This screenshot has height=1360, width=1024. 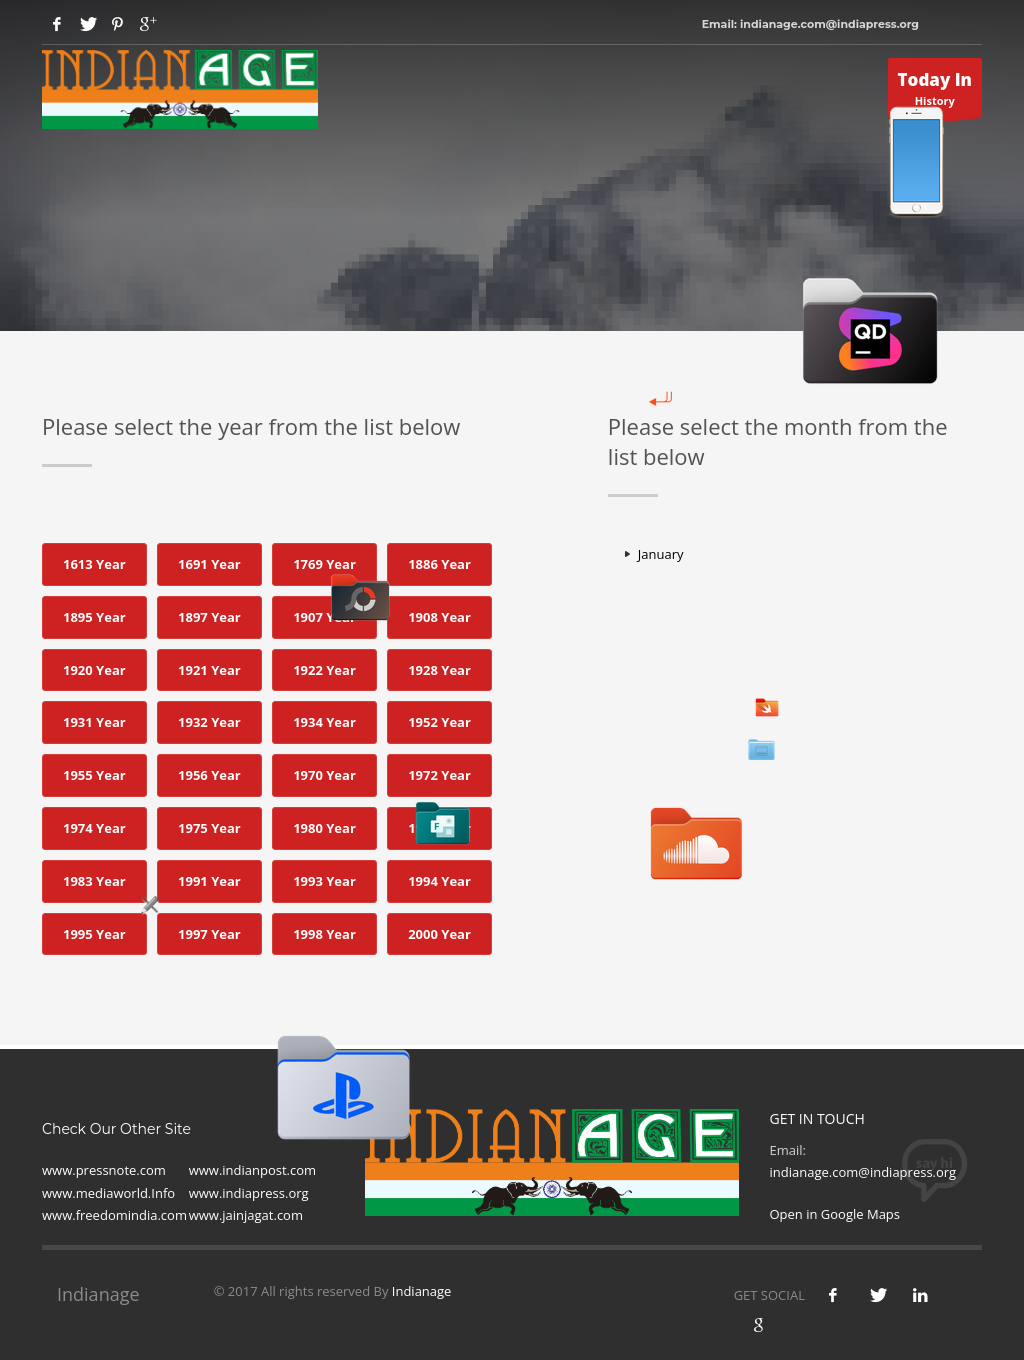 What do you see at coordinates (343, 1091) in the screenshot?
I see `open folder containing PlayStation games or content` at bounding box center [343, 1091].